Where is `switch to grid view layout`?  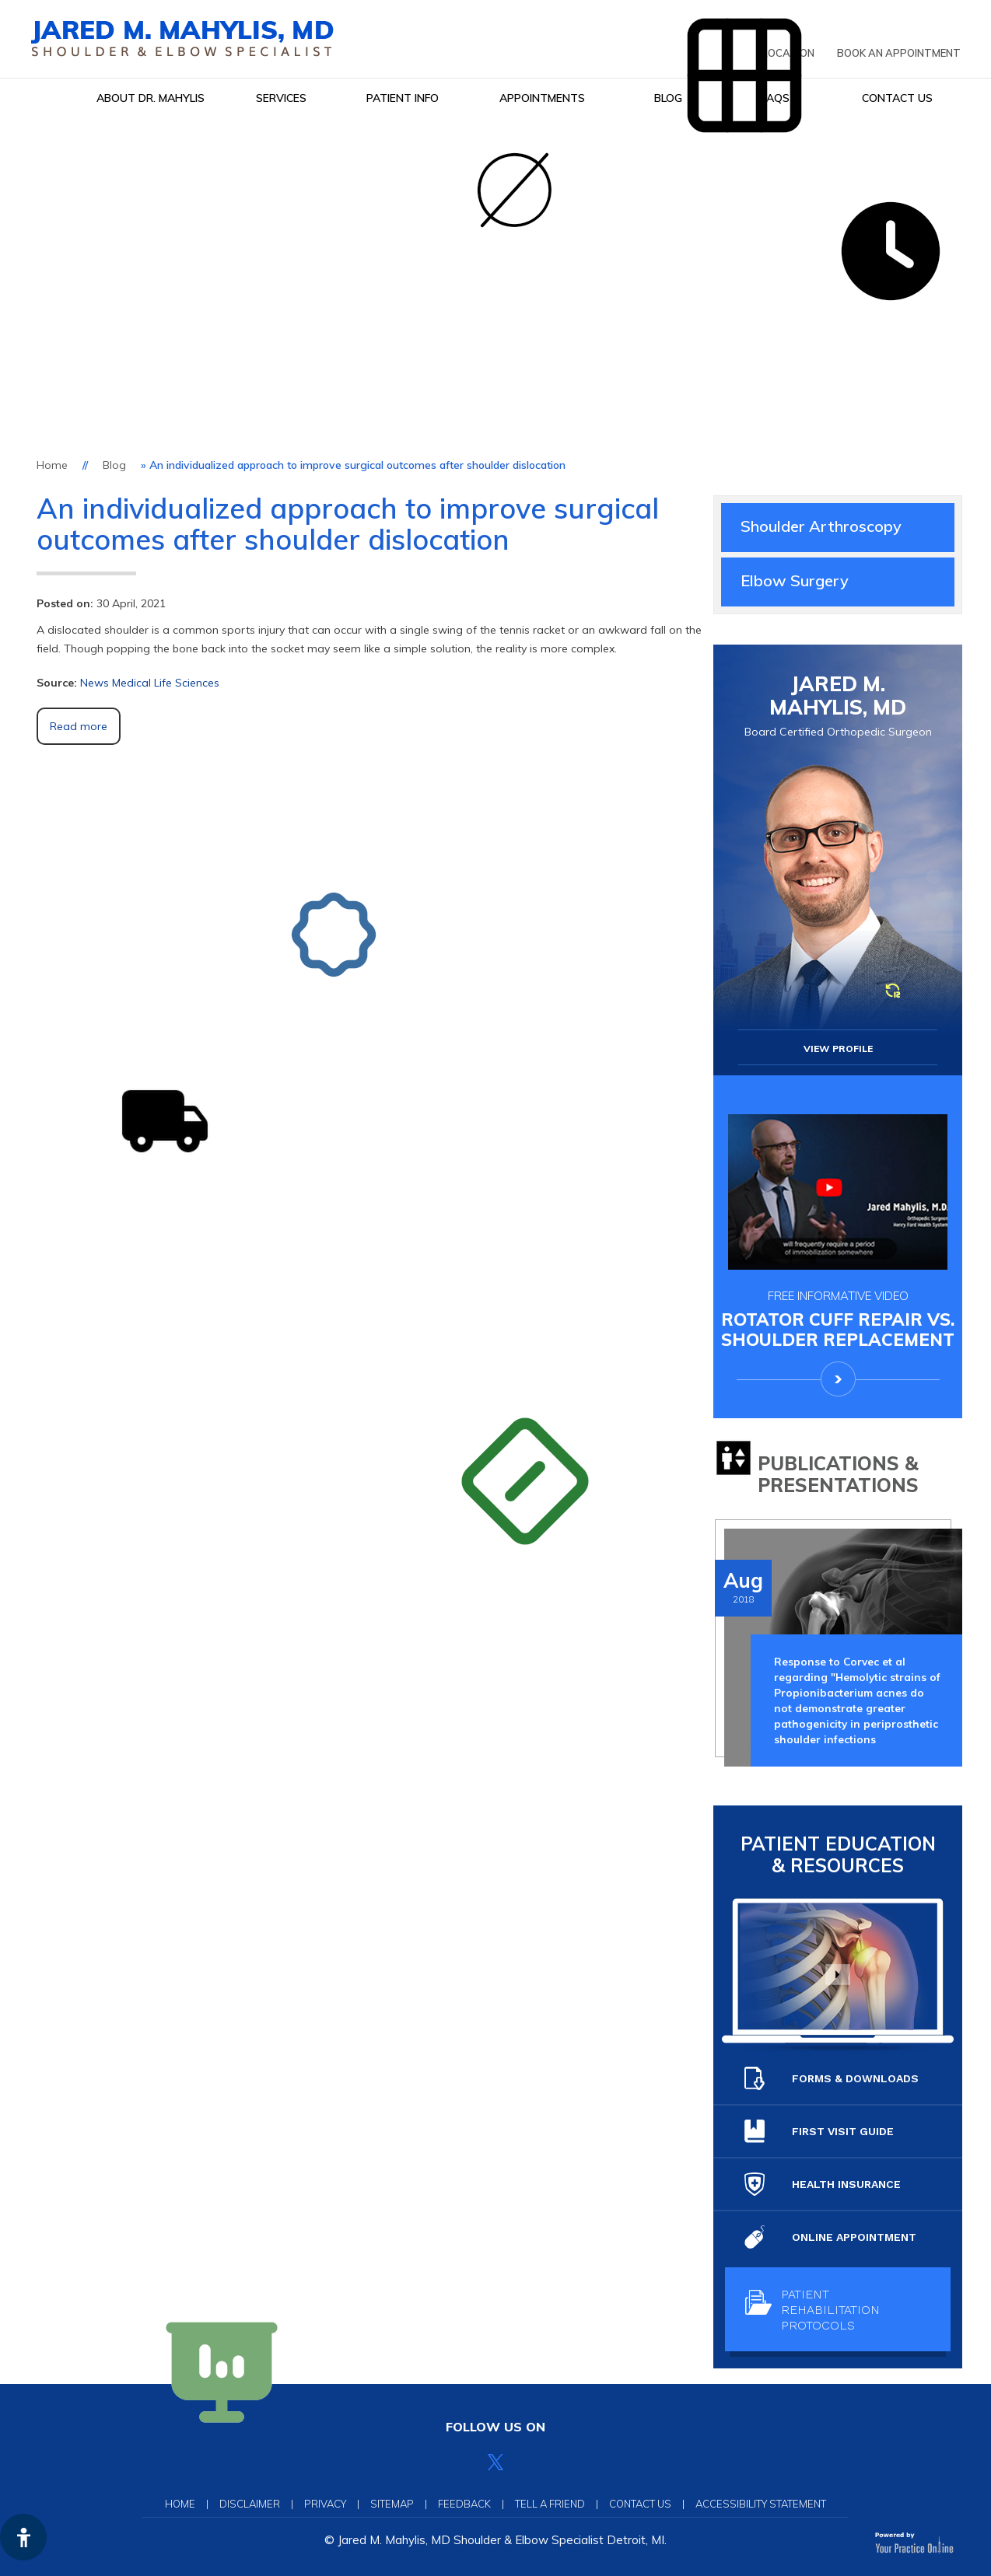
switch to grid view layout is located at coordinates (744, 75).